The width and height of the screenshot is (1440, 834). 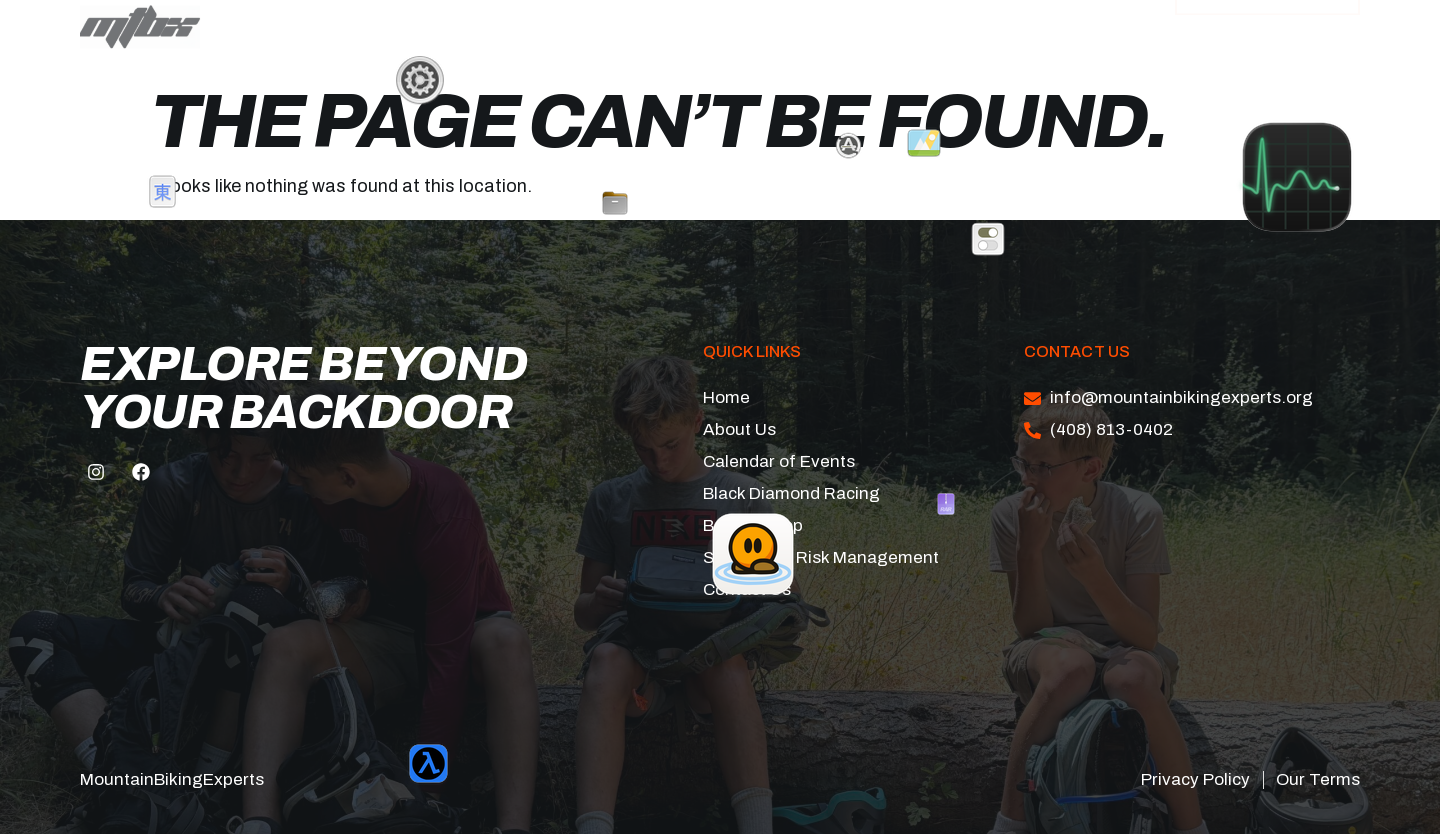 I want to click on open system monitor to view CPU and memory usage, so click(x=1297, y=177).